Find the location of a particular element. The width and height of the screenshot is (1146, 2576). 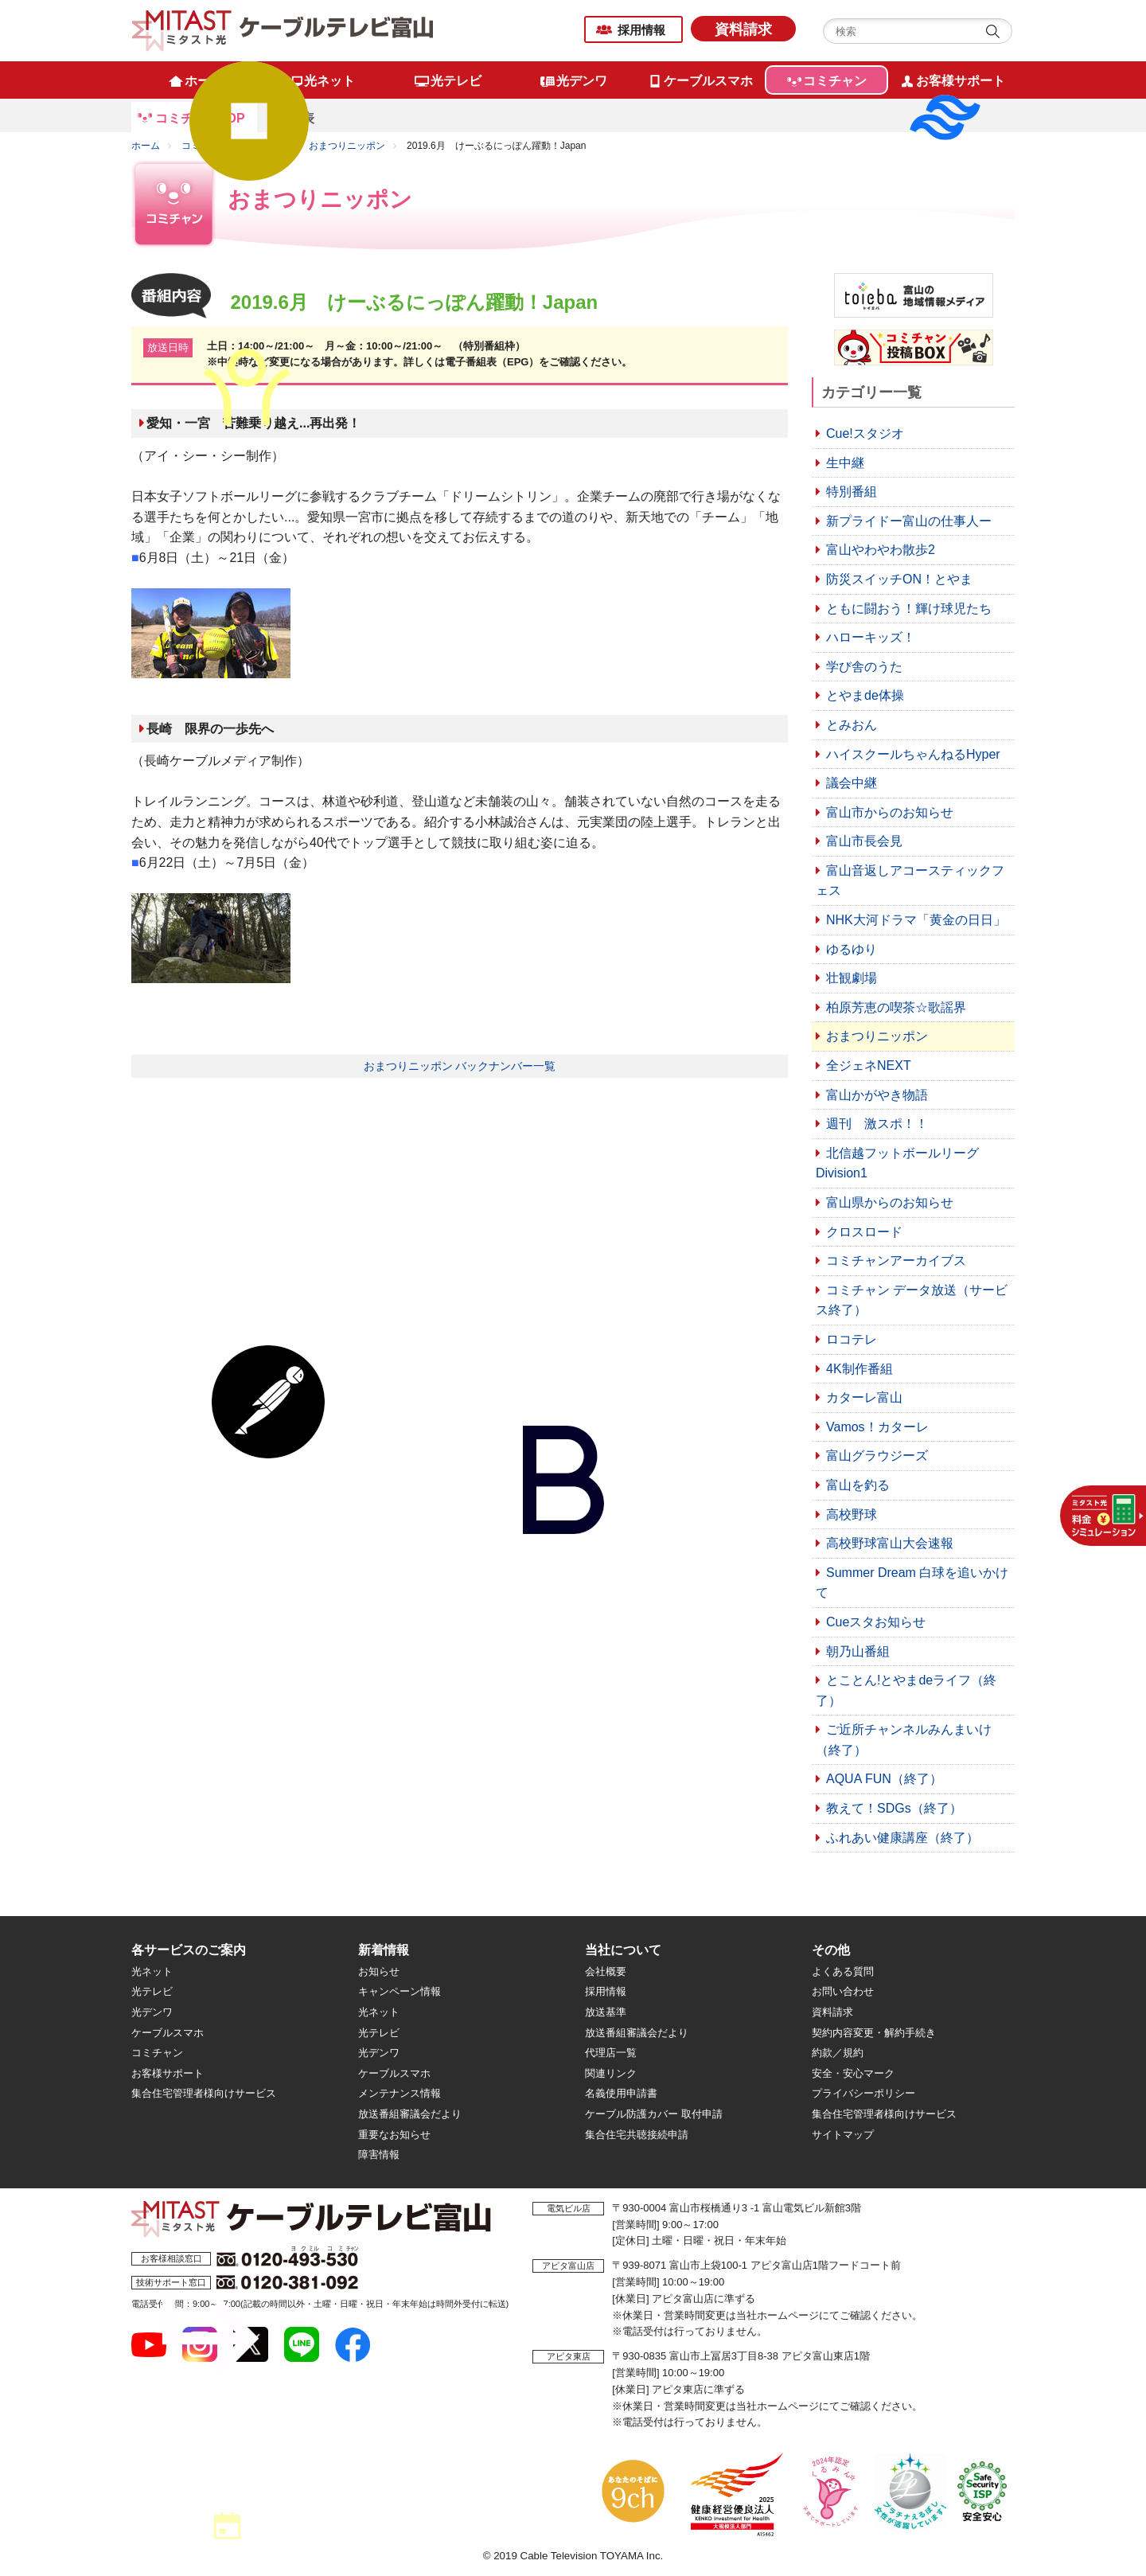

stop media playback is located at coordinates (249, 121).